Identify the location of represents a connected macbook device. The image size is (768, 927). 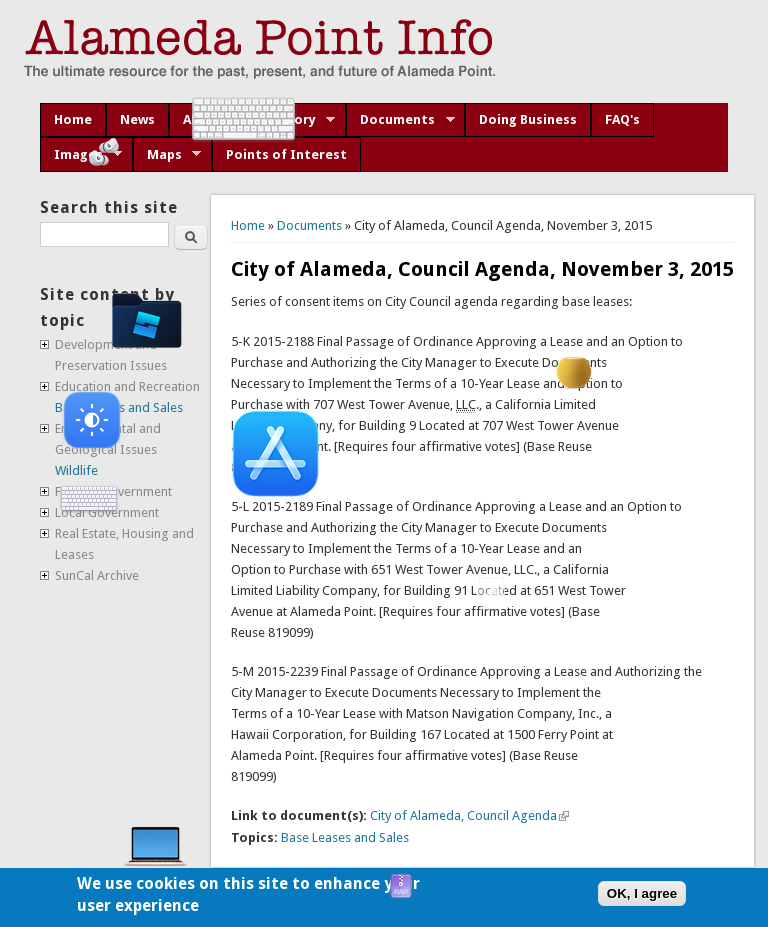
(155, 840).